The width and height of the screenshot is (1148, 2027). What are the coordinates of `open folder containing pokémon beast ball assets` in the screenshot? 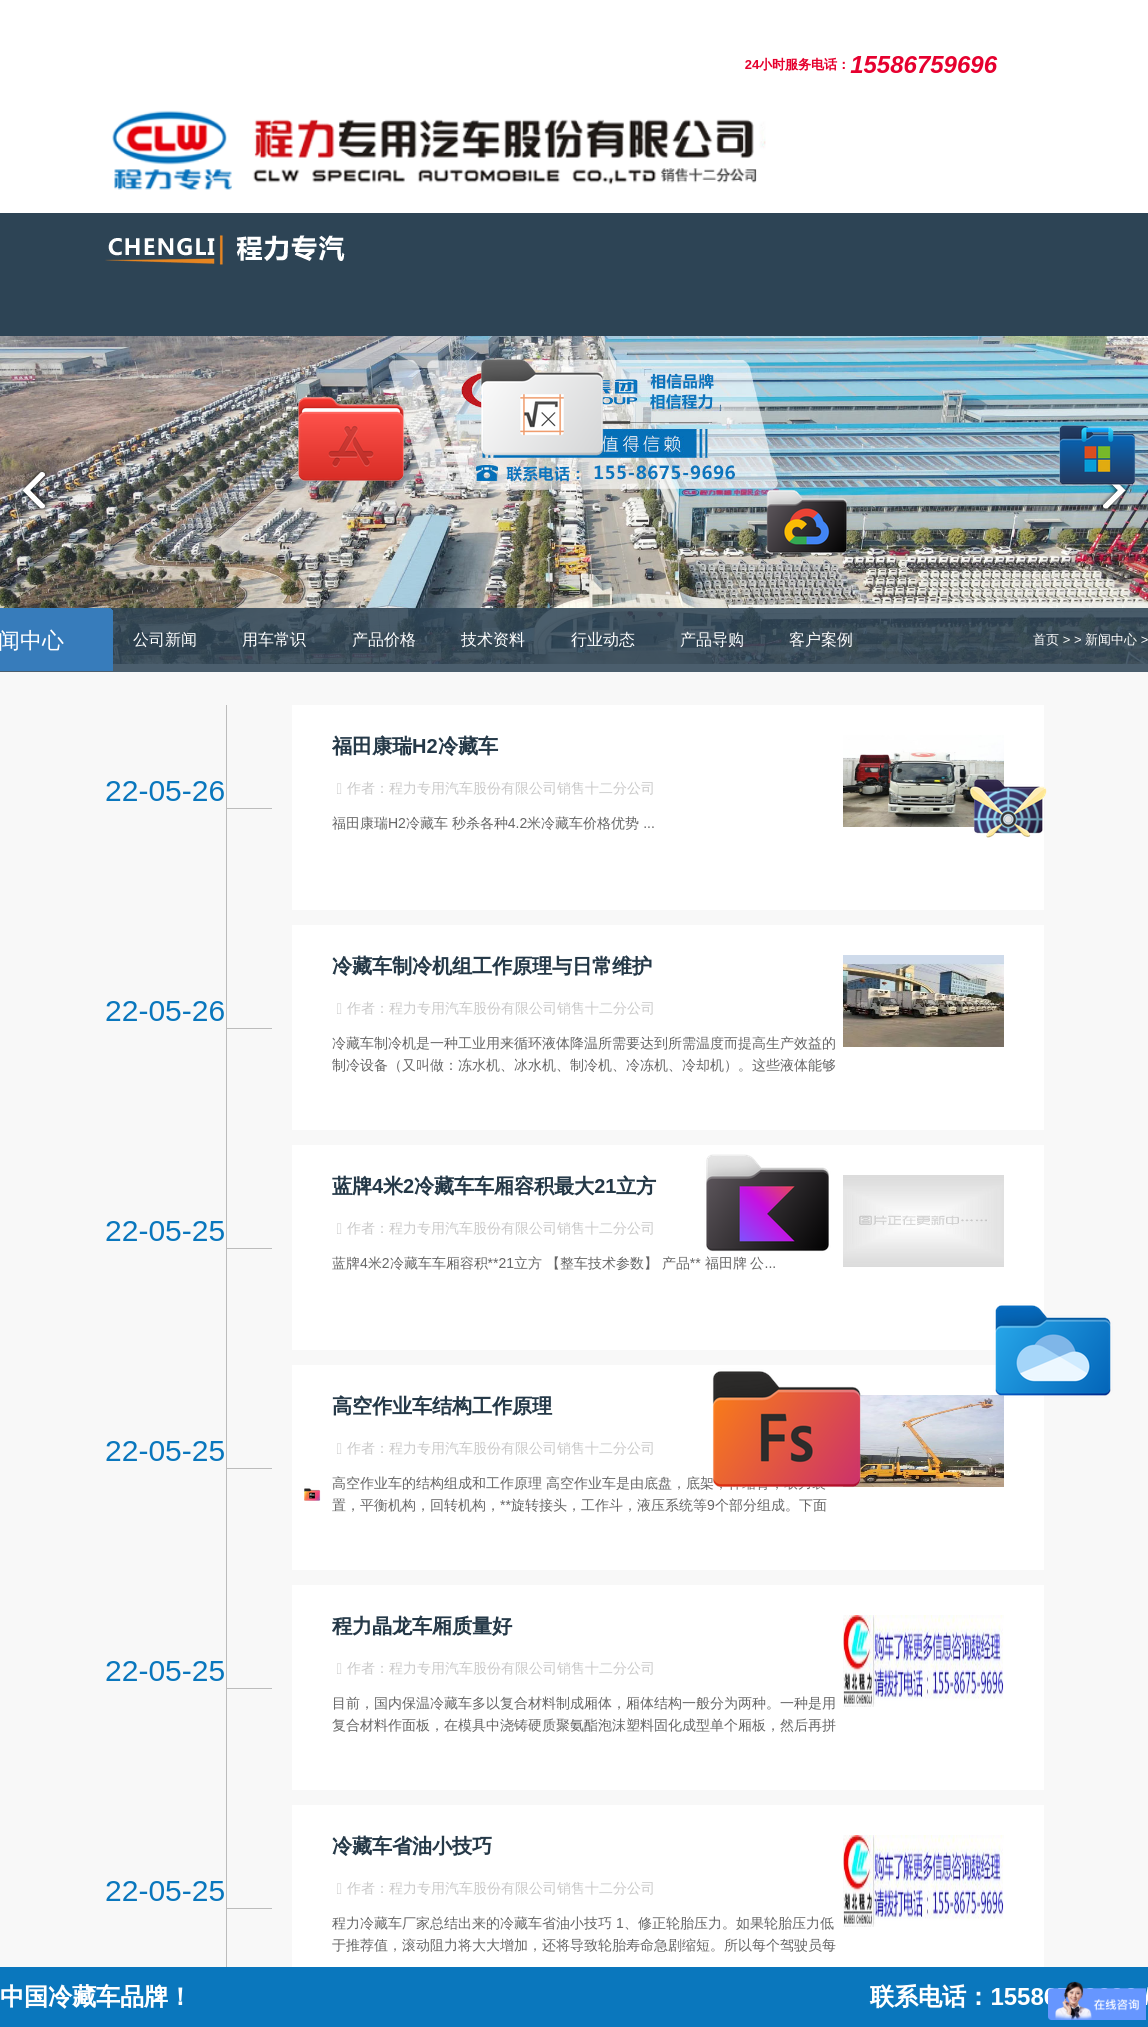 It's located at (1008, 808).